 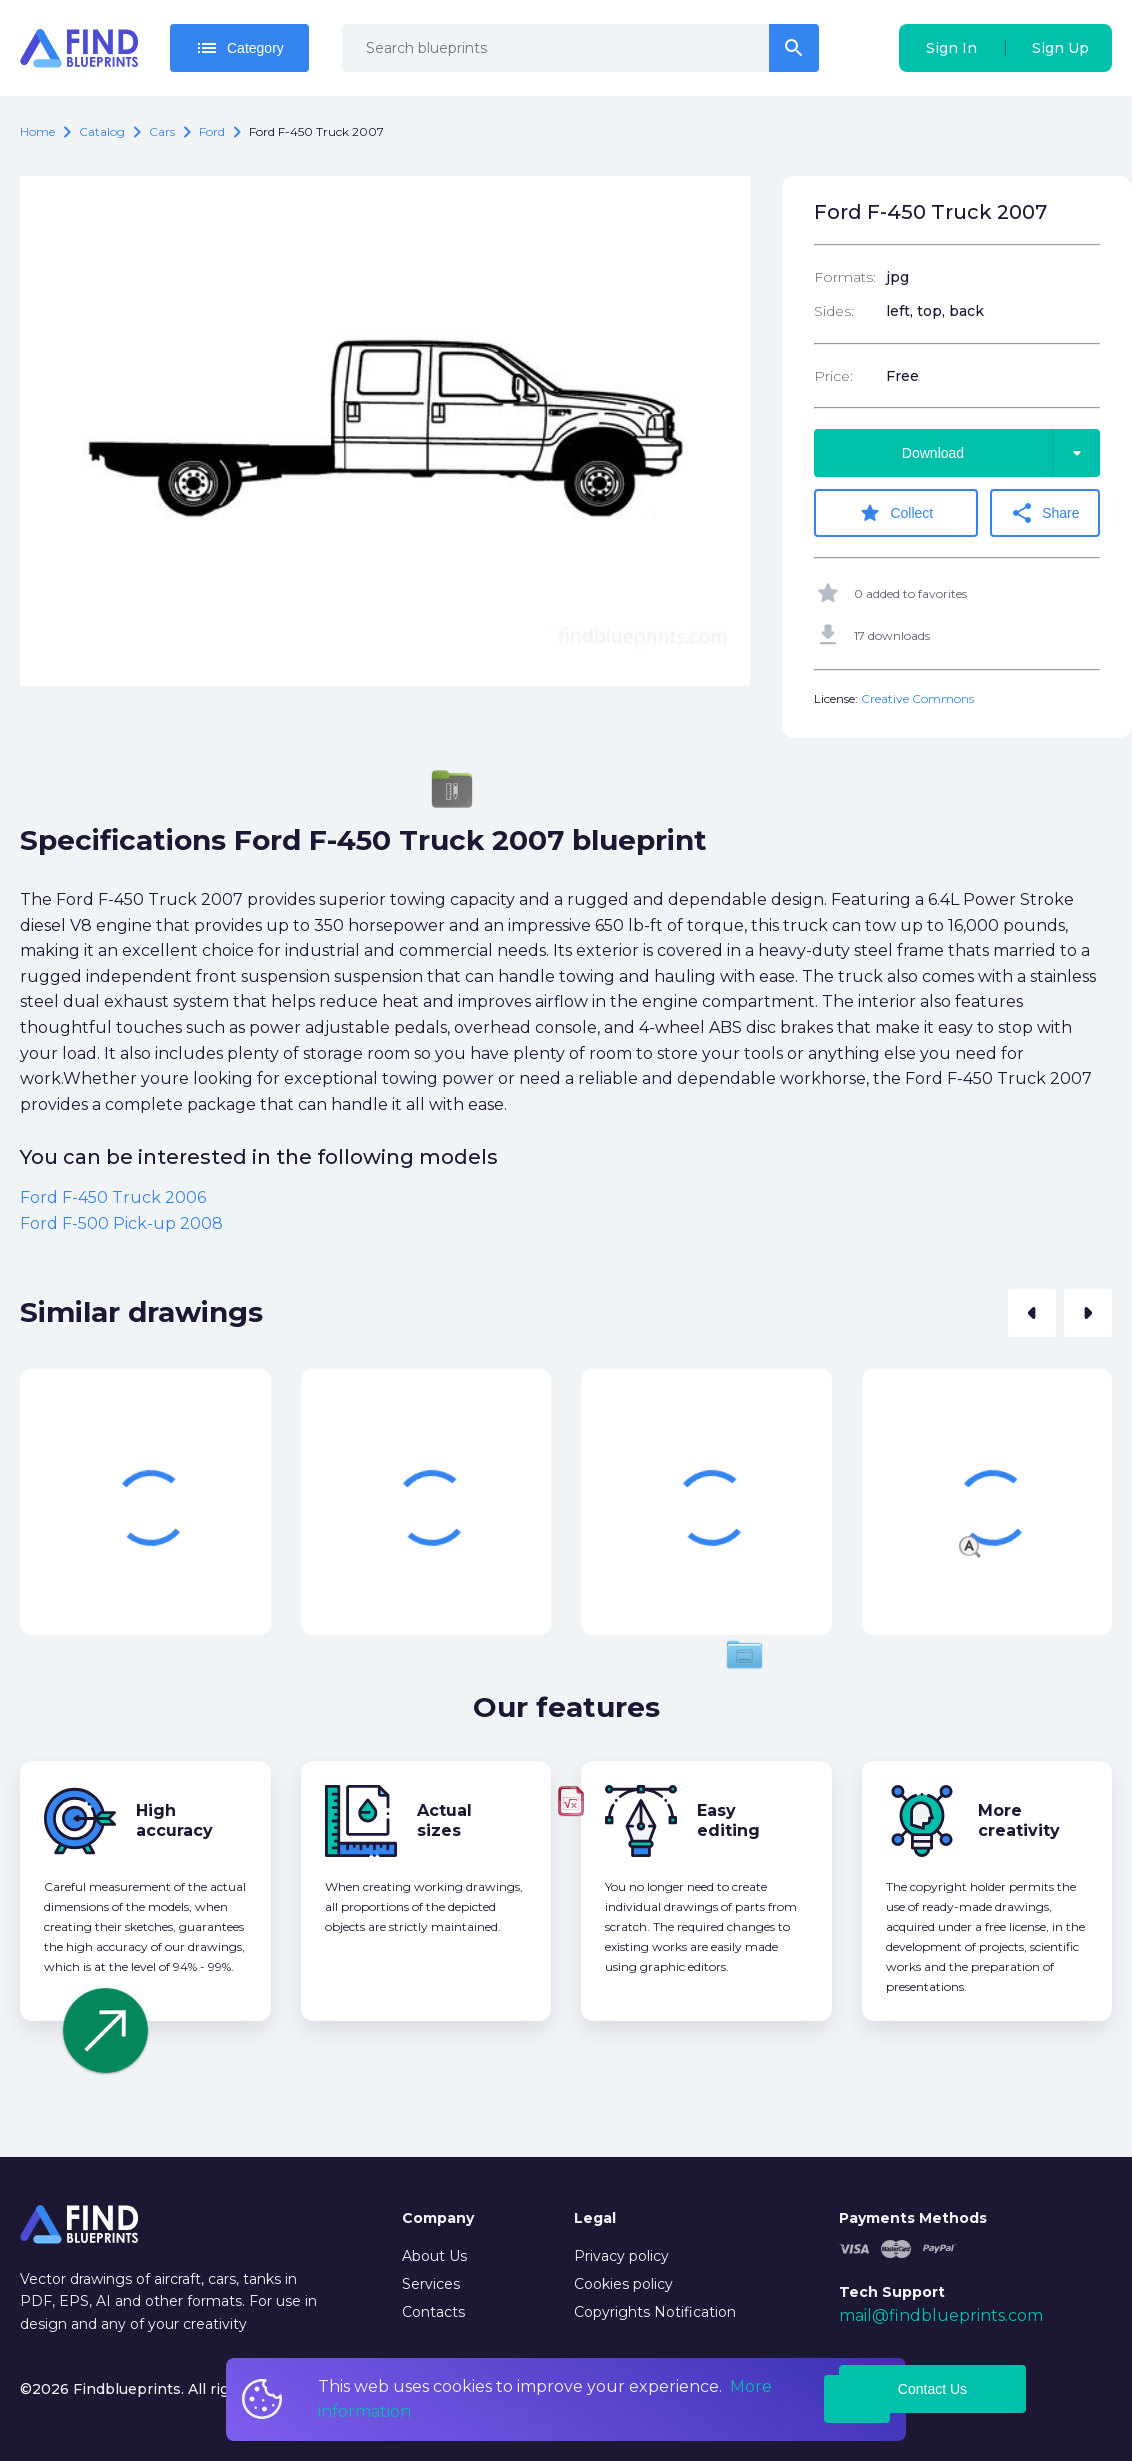 I want to click on open templates folder, so click(x=452, y=789).